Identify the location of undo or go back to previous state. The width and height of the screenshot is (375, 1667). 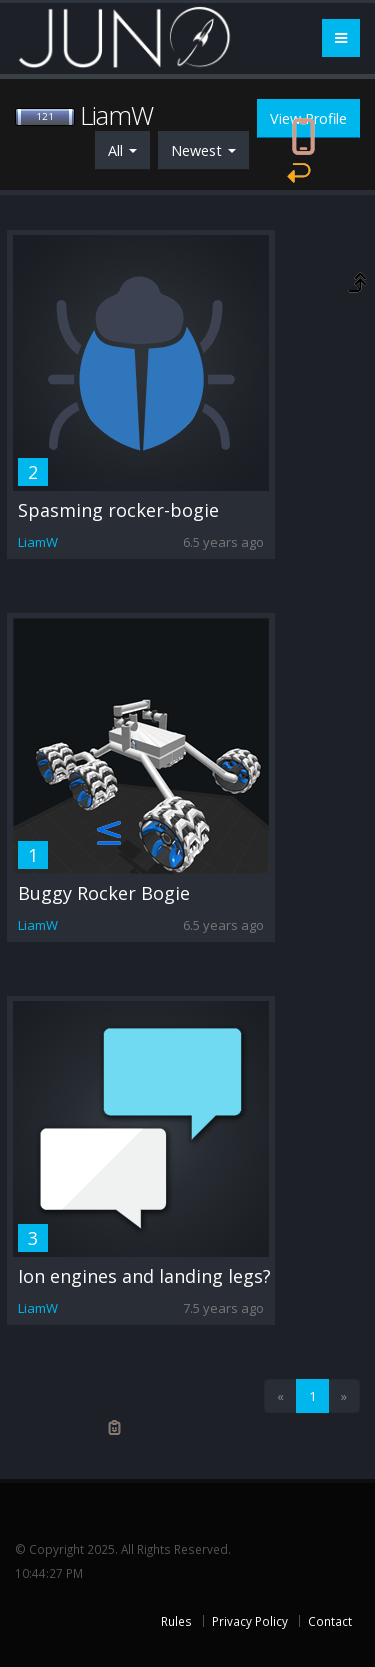
(299, 172).